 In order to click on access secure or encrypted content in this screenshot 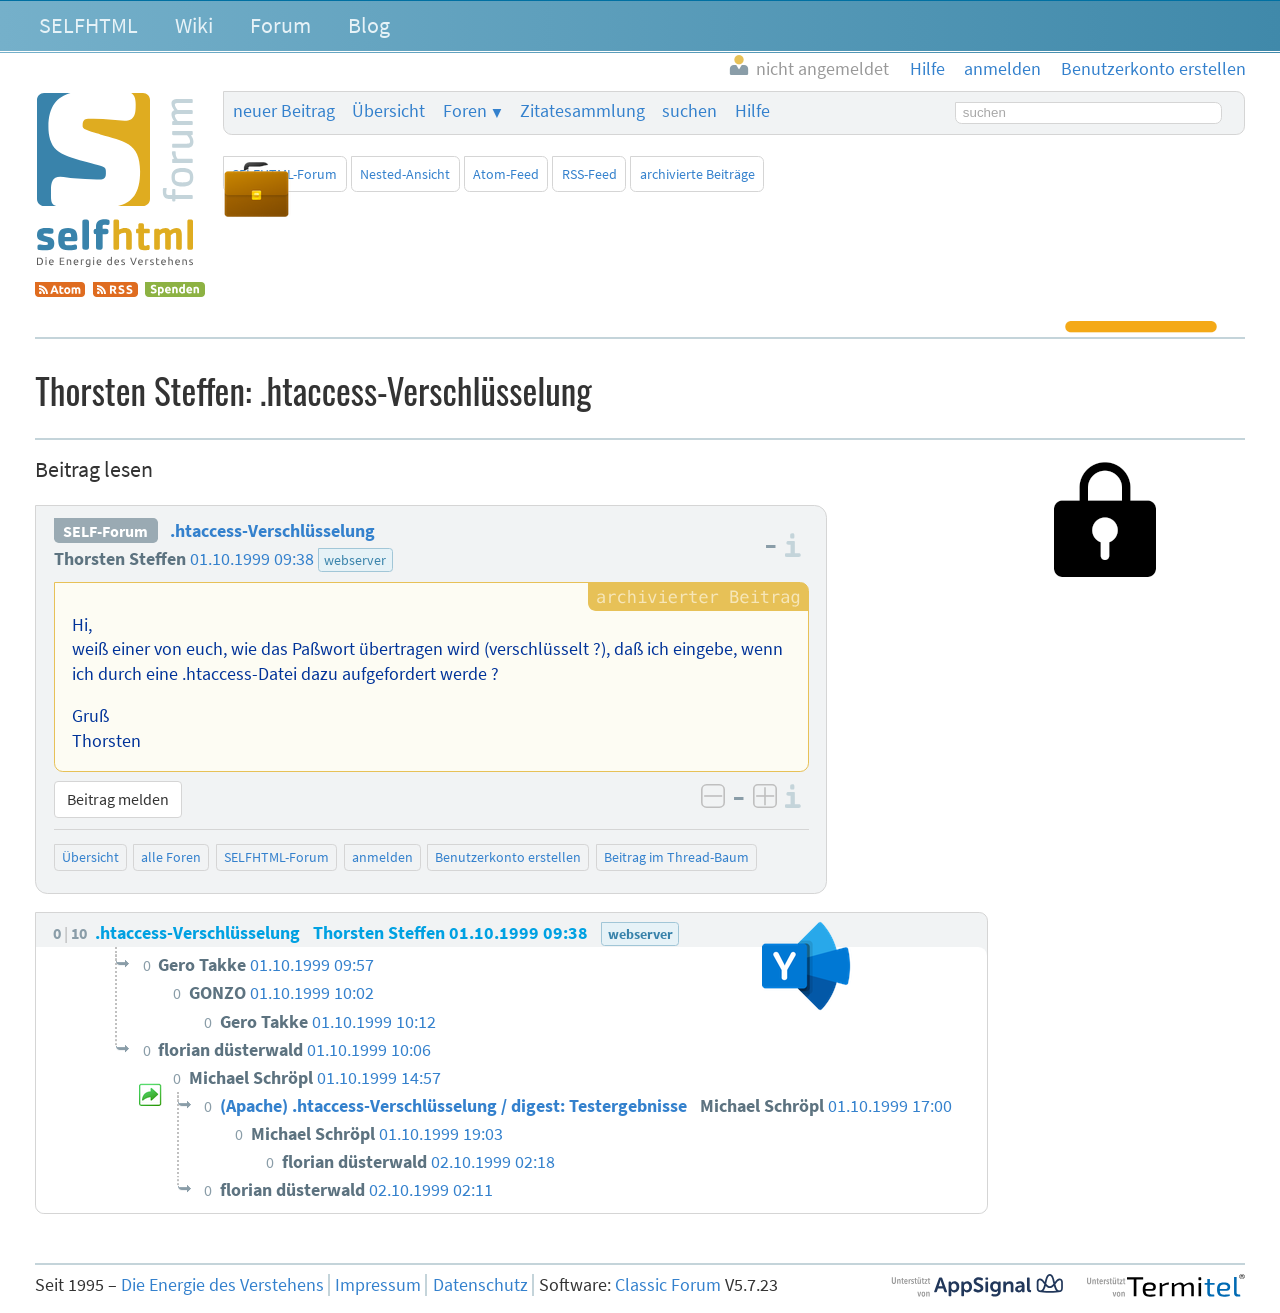, I will do `click(1105, 526)`.